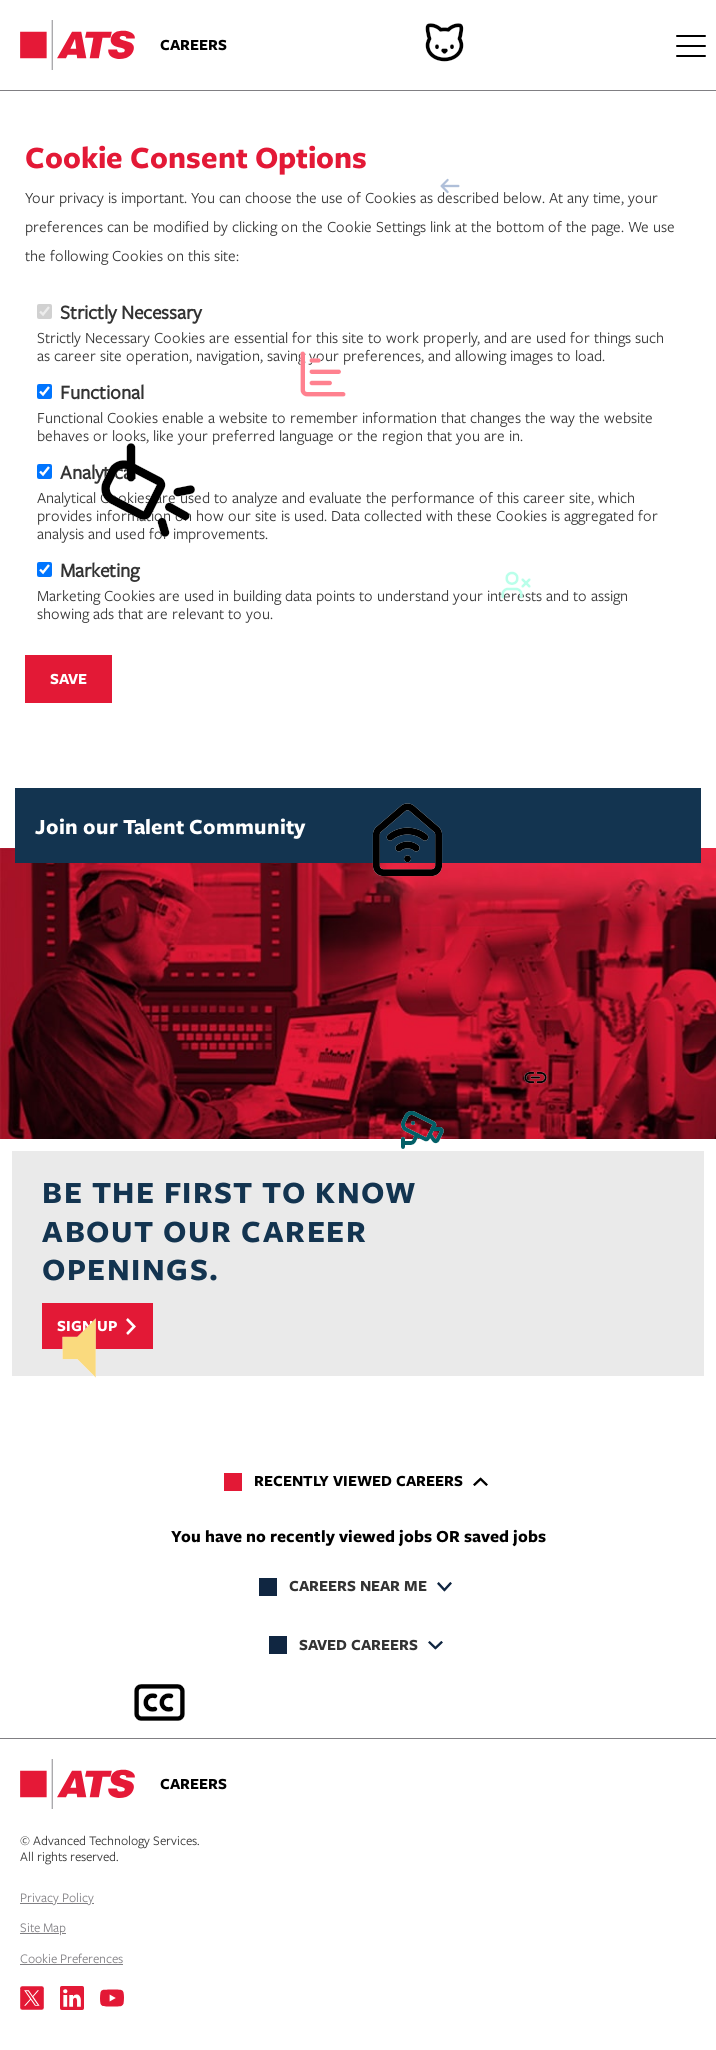  I want to click on go back to the previous screen, so click(450, 186).